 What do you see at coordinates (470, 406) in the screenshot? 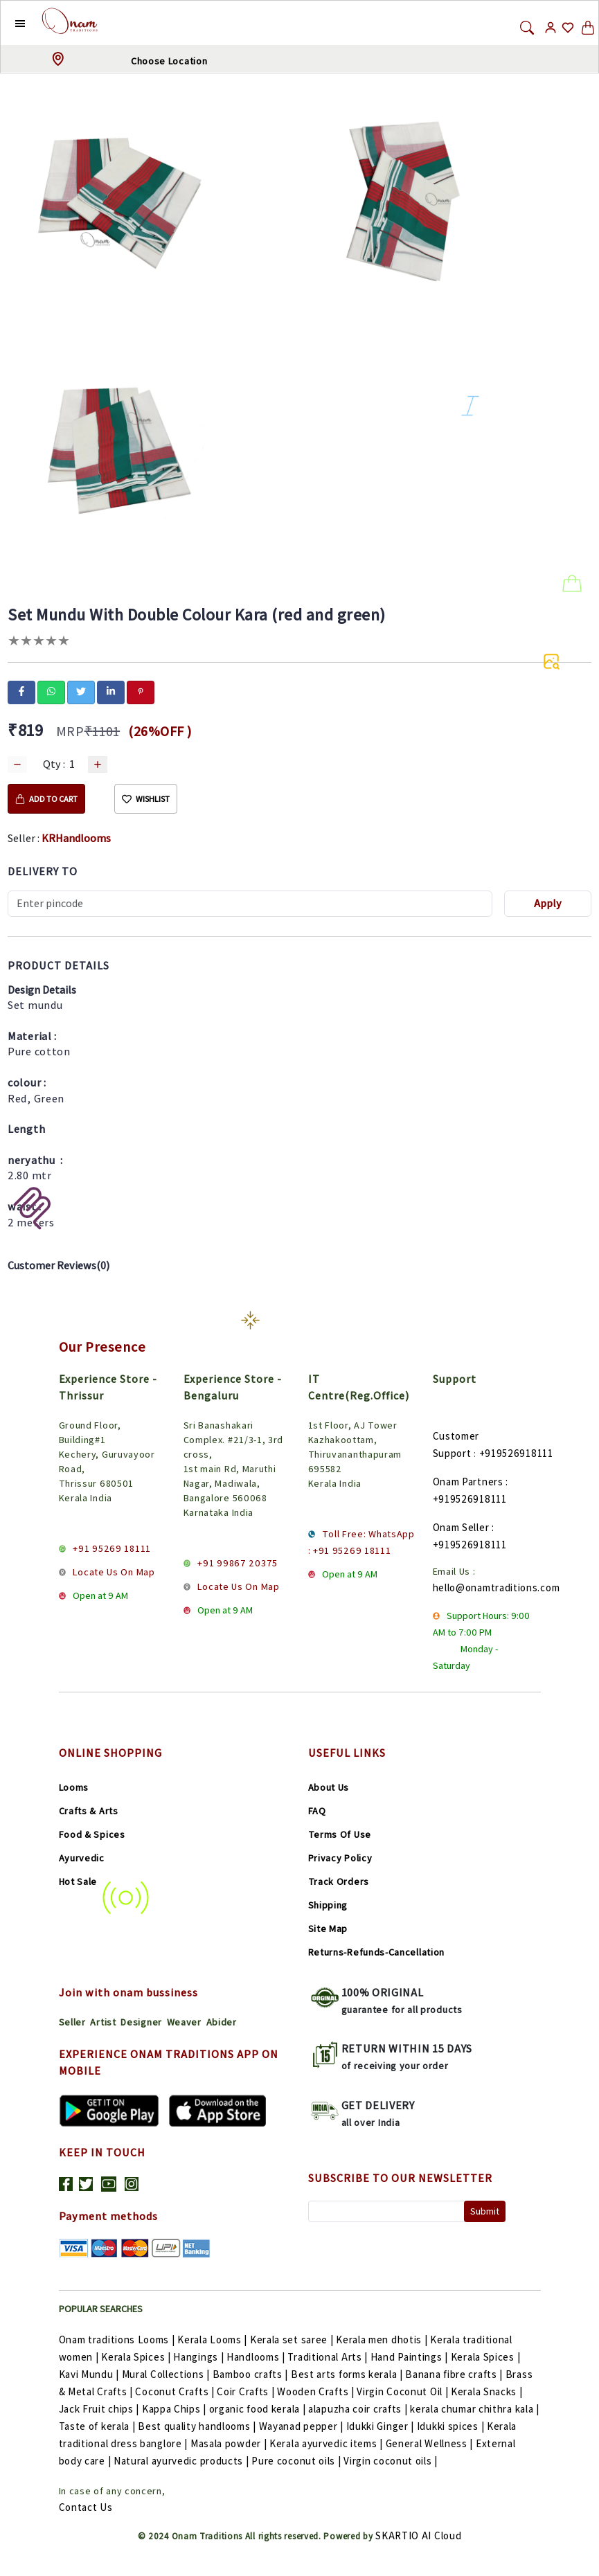
I see `apply italic formatting to selected text` at bounding box center [470, 406].